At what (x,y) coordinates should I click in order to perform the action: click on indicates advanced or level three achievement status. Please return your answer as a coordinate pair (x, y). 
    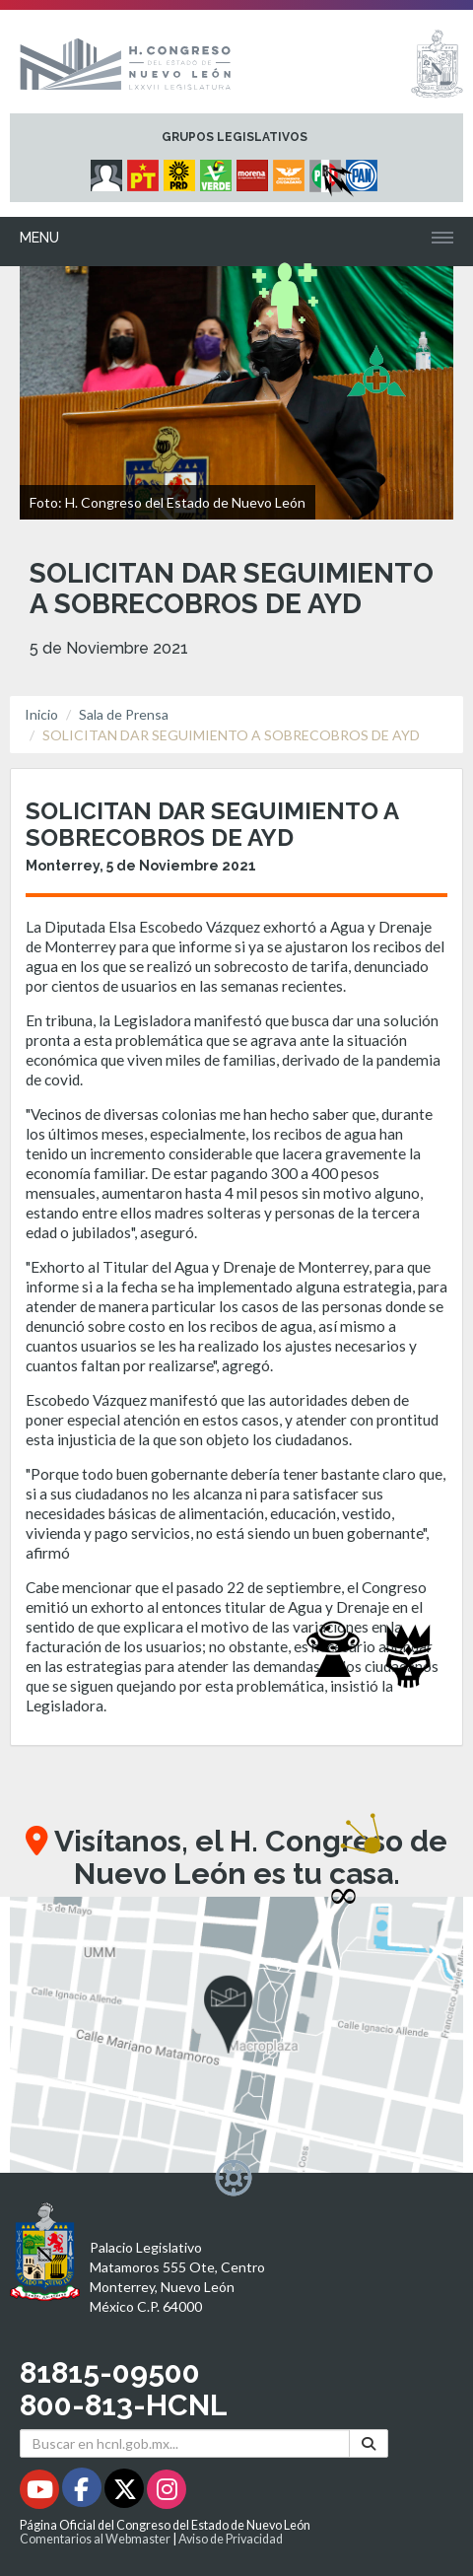
    Looking at the image, I should click on (376, 371).